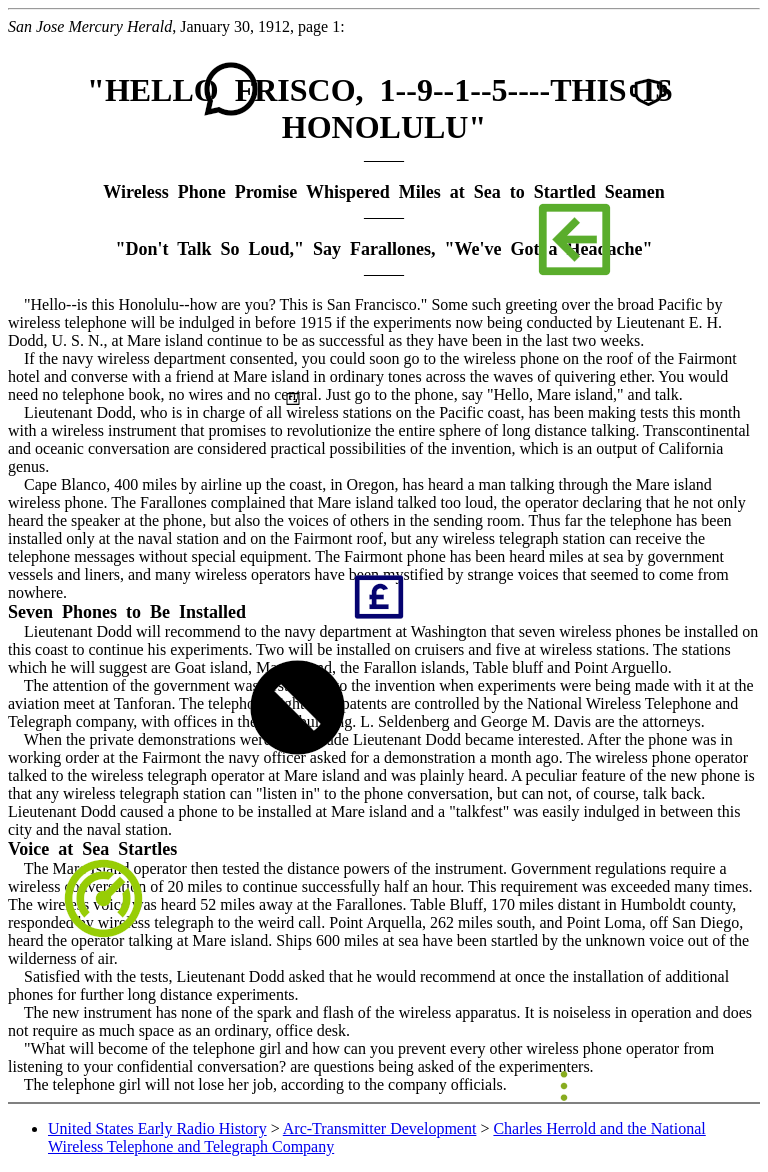 This screenshot has width=768, height=1172. I want to click on adjust image or video aspect ratio, so click(293, 399).